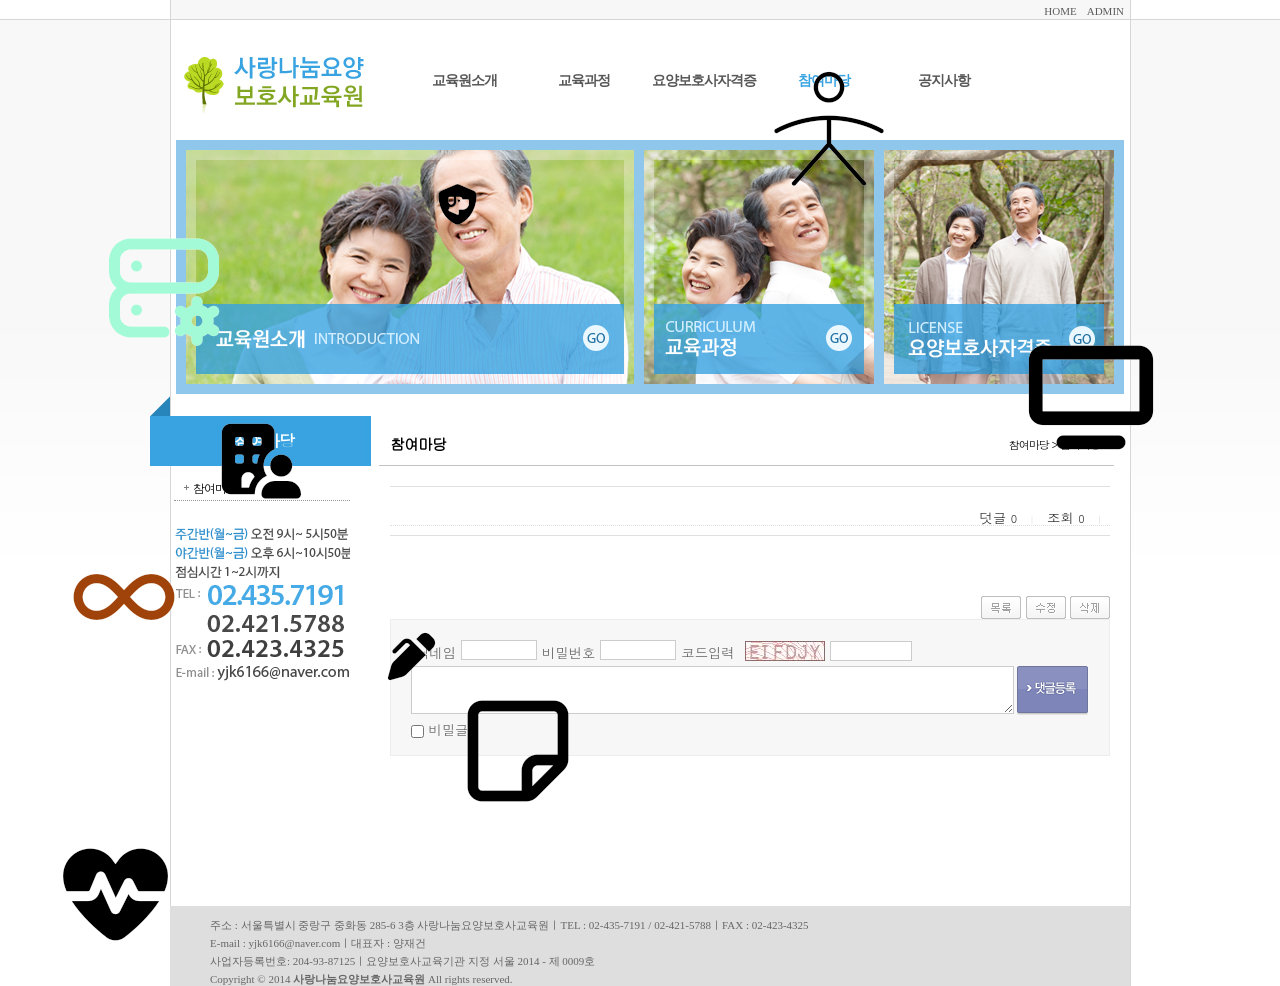 The height and width of the screenshot is (986, 1280). What do you see at coordinates (257, 459) in the screenshot?
I see `view company or workplace profile` at bounding box center [257, 459].